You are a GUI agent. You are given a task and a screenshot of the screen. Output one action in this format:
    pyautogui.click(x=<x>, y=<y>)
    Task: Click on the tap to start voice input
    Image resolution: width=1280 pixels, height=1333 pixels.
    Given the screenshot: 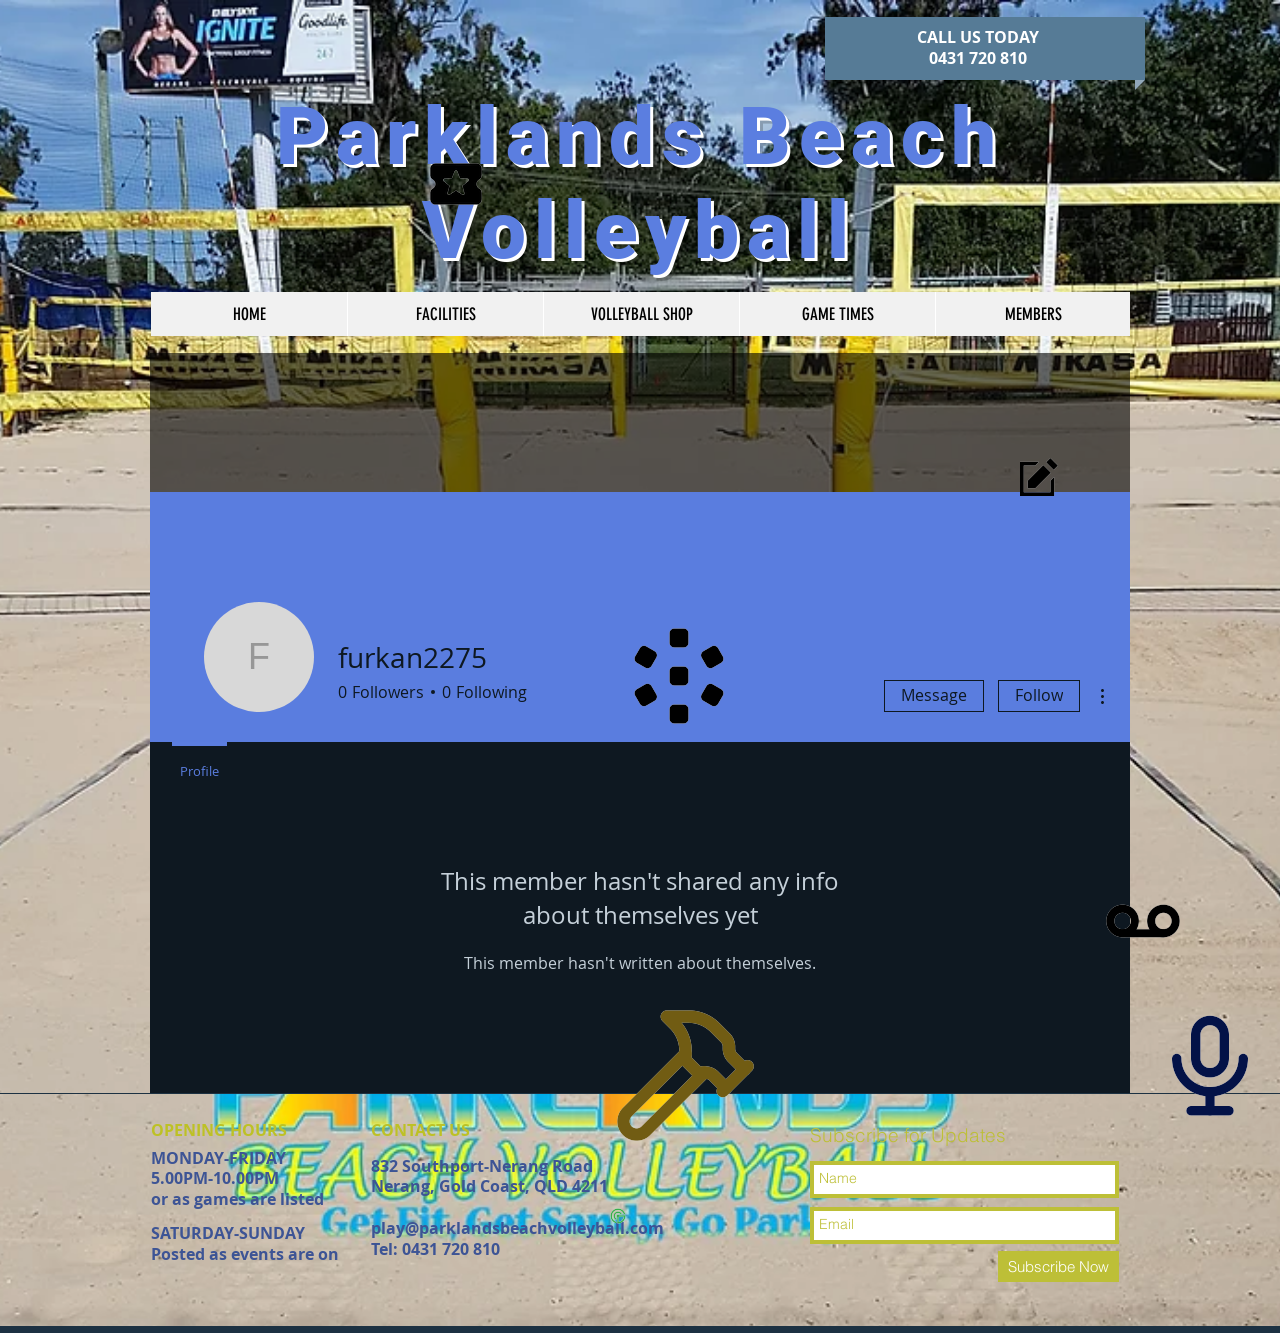 What is the action you would take?
    pyautogui.click(x=1210, y=1068)
    